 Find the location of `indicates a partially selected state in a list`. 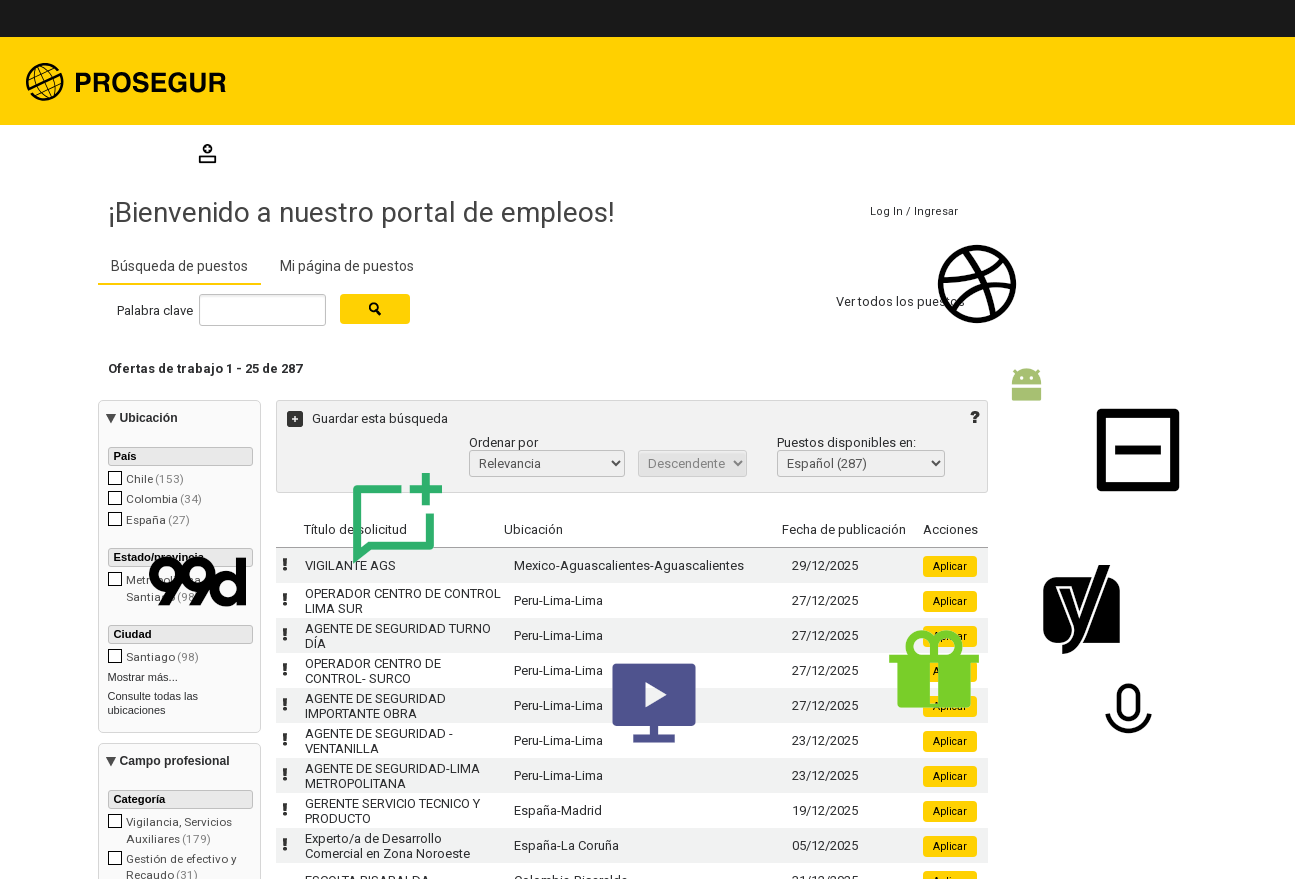

indicates a partially selected state in a list is located at coordinates (1138, 450).